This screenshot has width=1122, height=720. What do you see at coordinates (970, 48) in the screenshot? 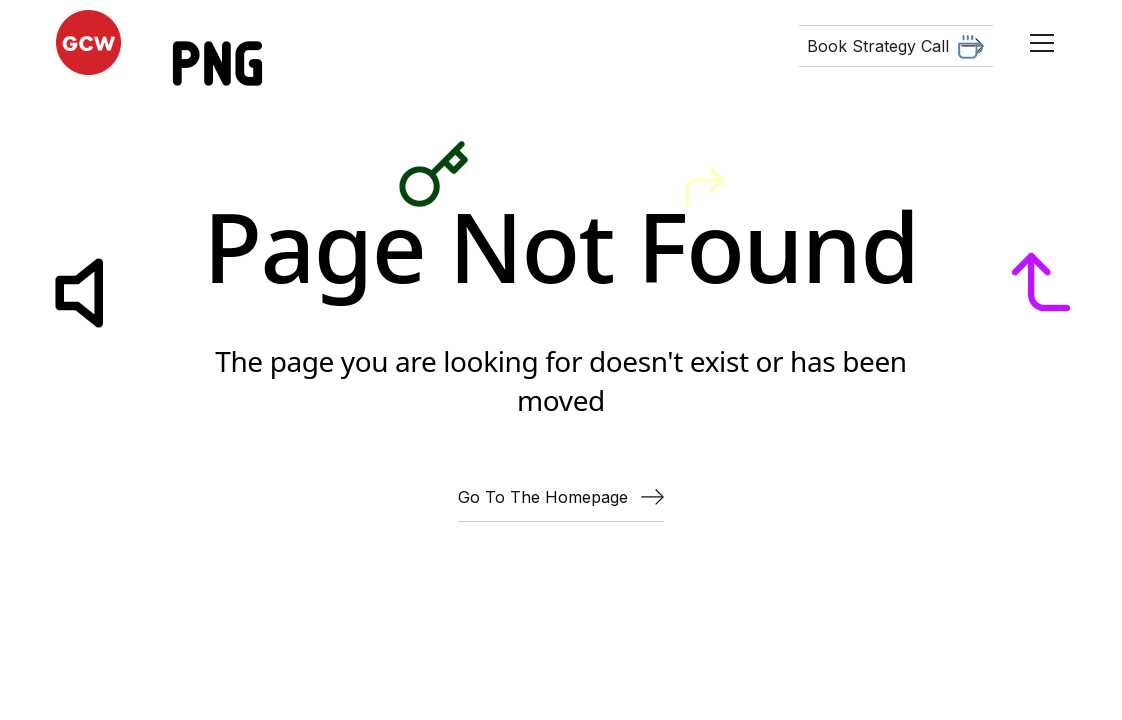
I see `find nearby coffee shops or cafes` at bounding box center [970, 48].